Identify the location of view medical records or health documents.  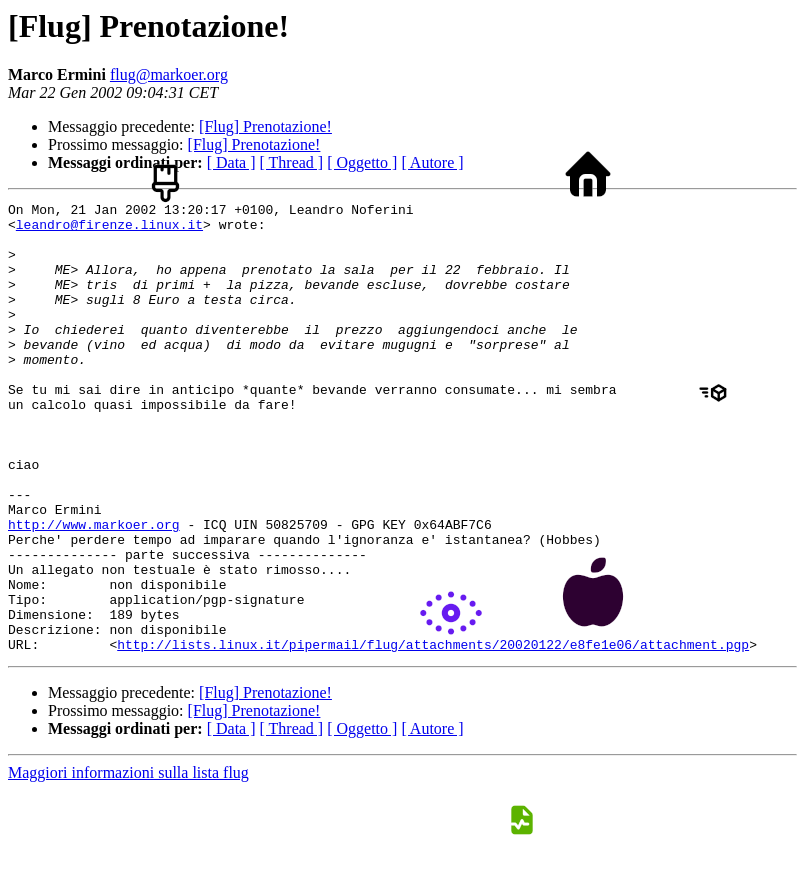
(522, 820).